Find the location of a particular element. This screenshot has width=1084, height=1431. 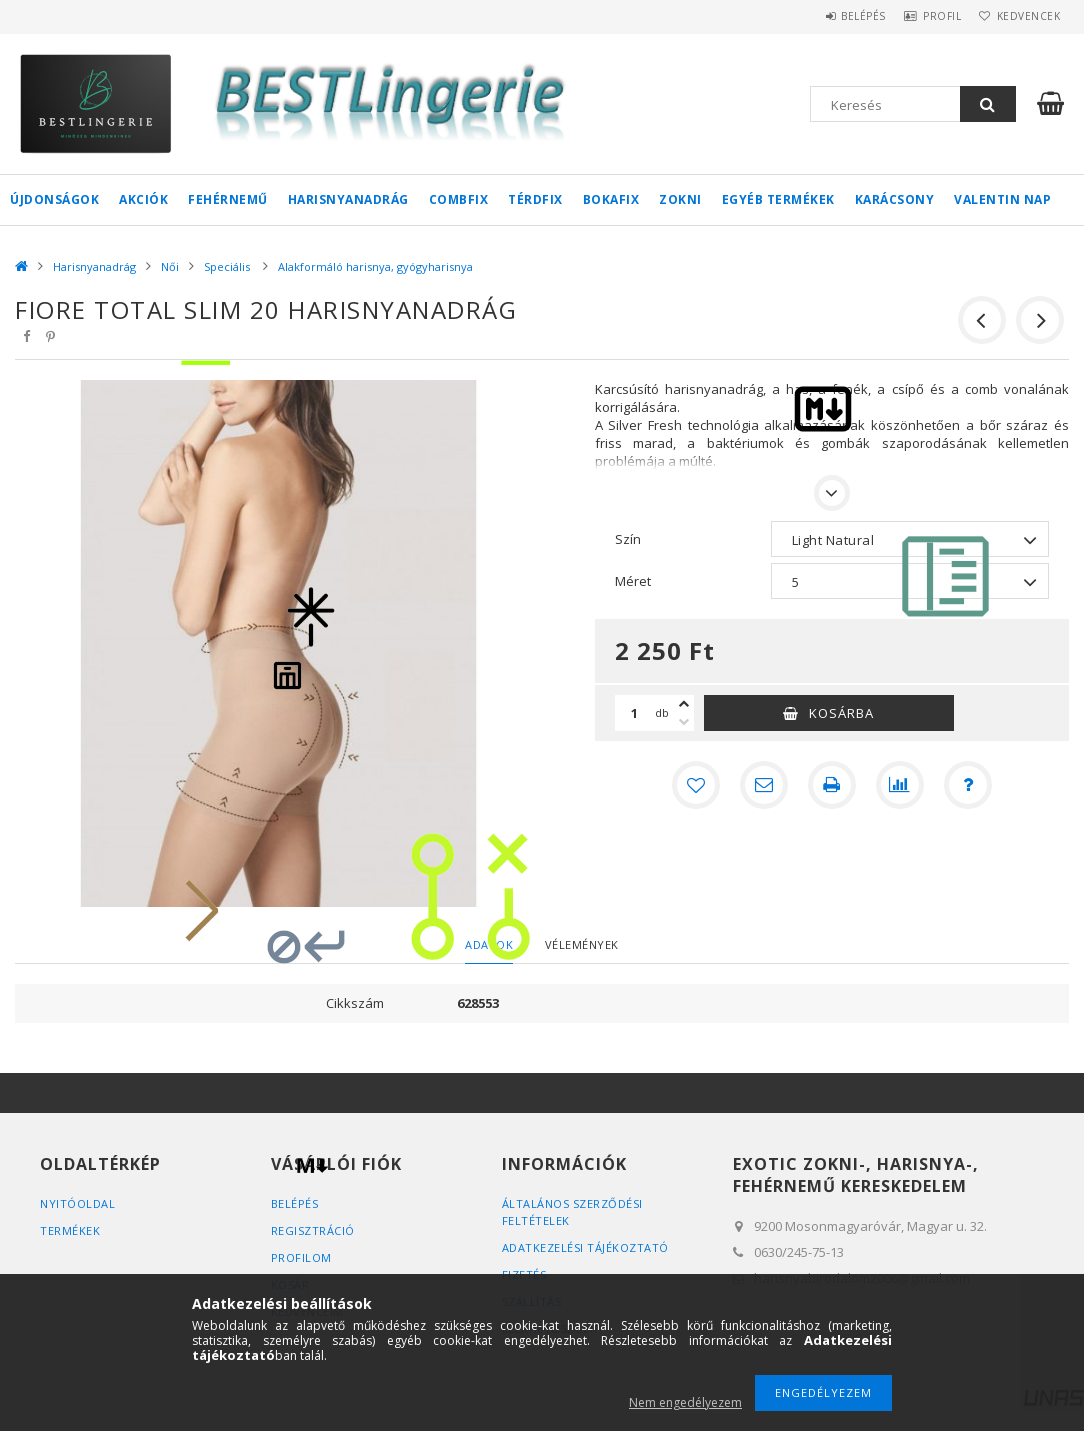

format text using markdown syntax is located at coordinates (823, 409).